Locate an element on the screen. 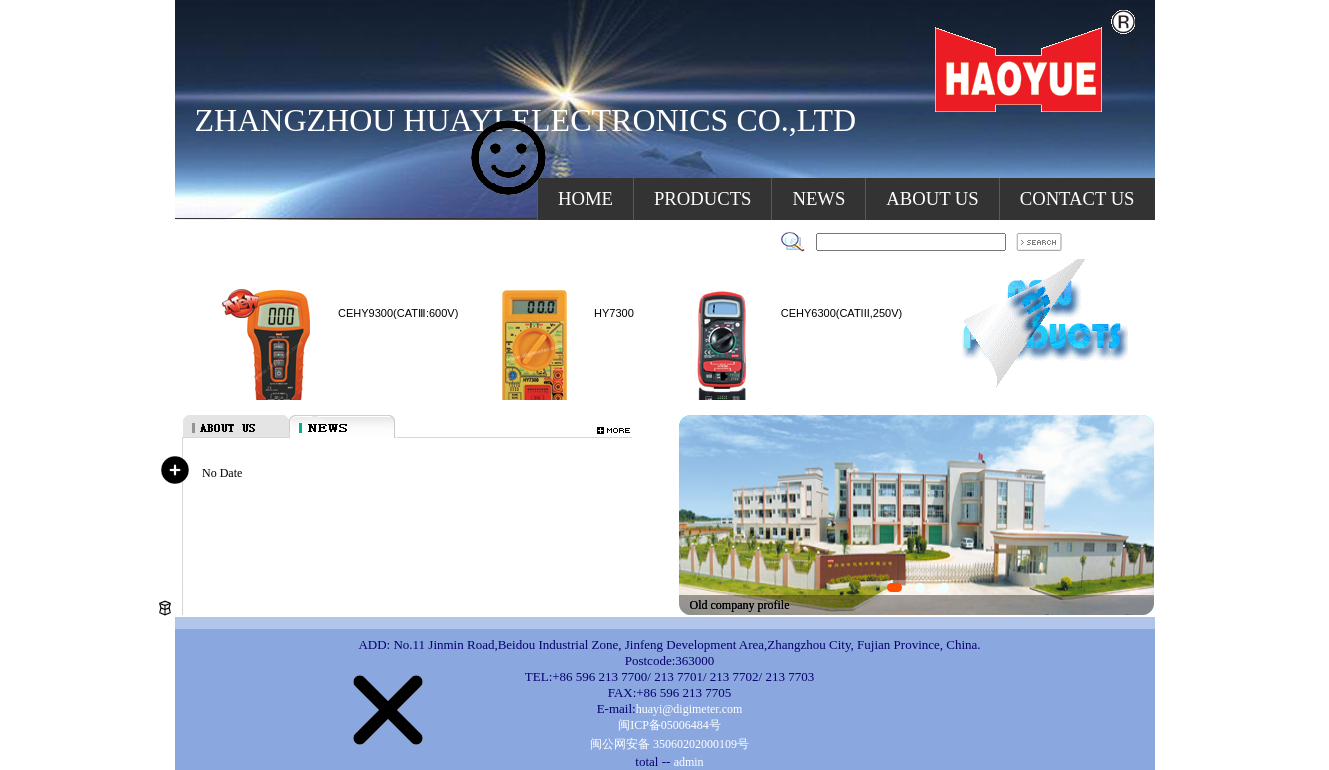  rate your experience with a positive reaction is located at coordinates (508, 157).